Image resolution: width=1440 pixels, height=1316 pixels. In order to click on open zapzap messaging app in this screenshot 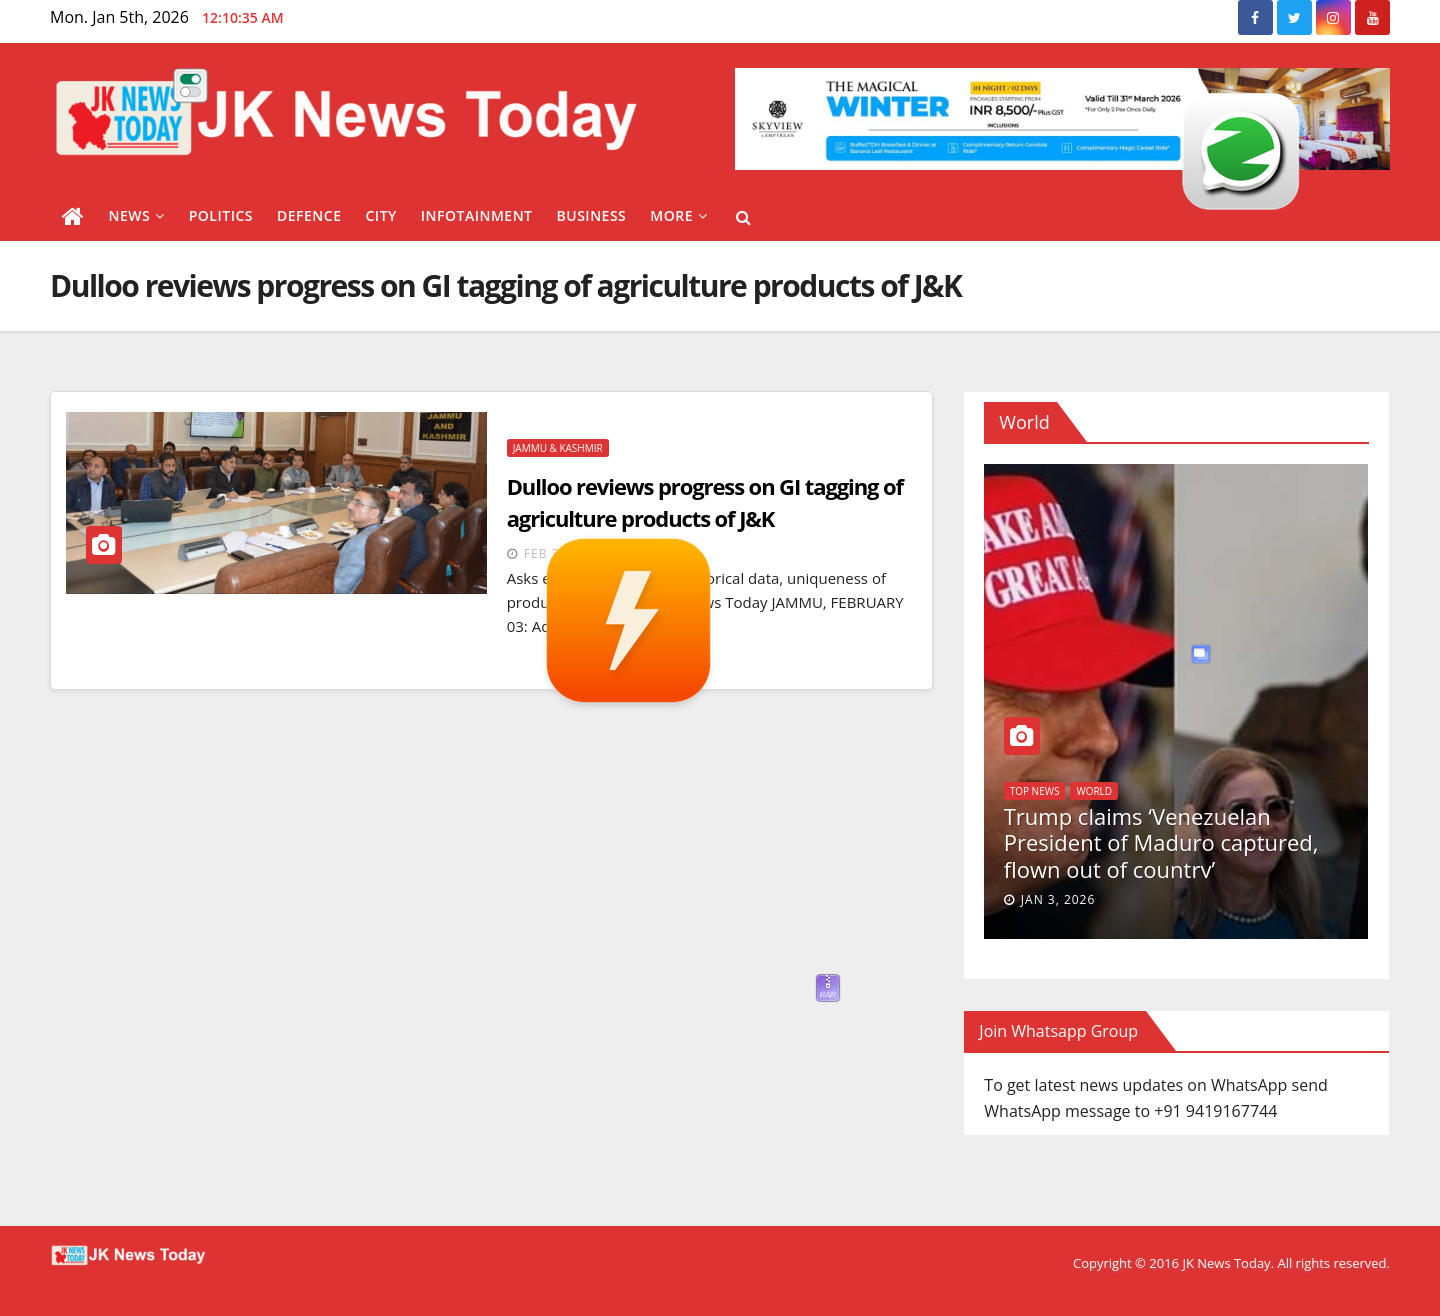, I will do `click(1247, 147)`.